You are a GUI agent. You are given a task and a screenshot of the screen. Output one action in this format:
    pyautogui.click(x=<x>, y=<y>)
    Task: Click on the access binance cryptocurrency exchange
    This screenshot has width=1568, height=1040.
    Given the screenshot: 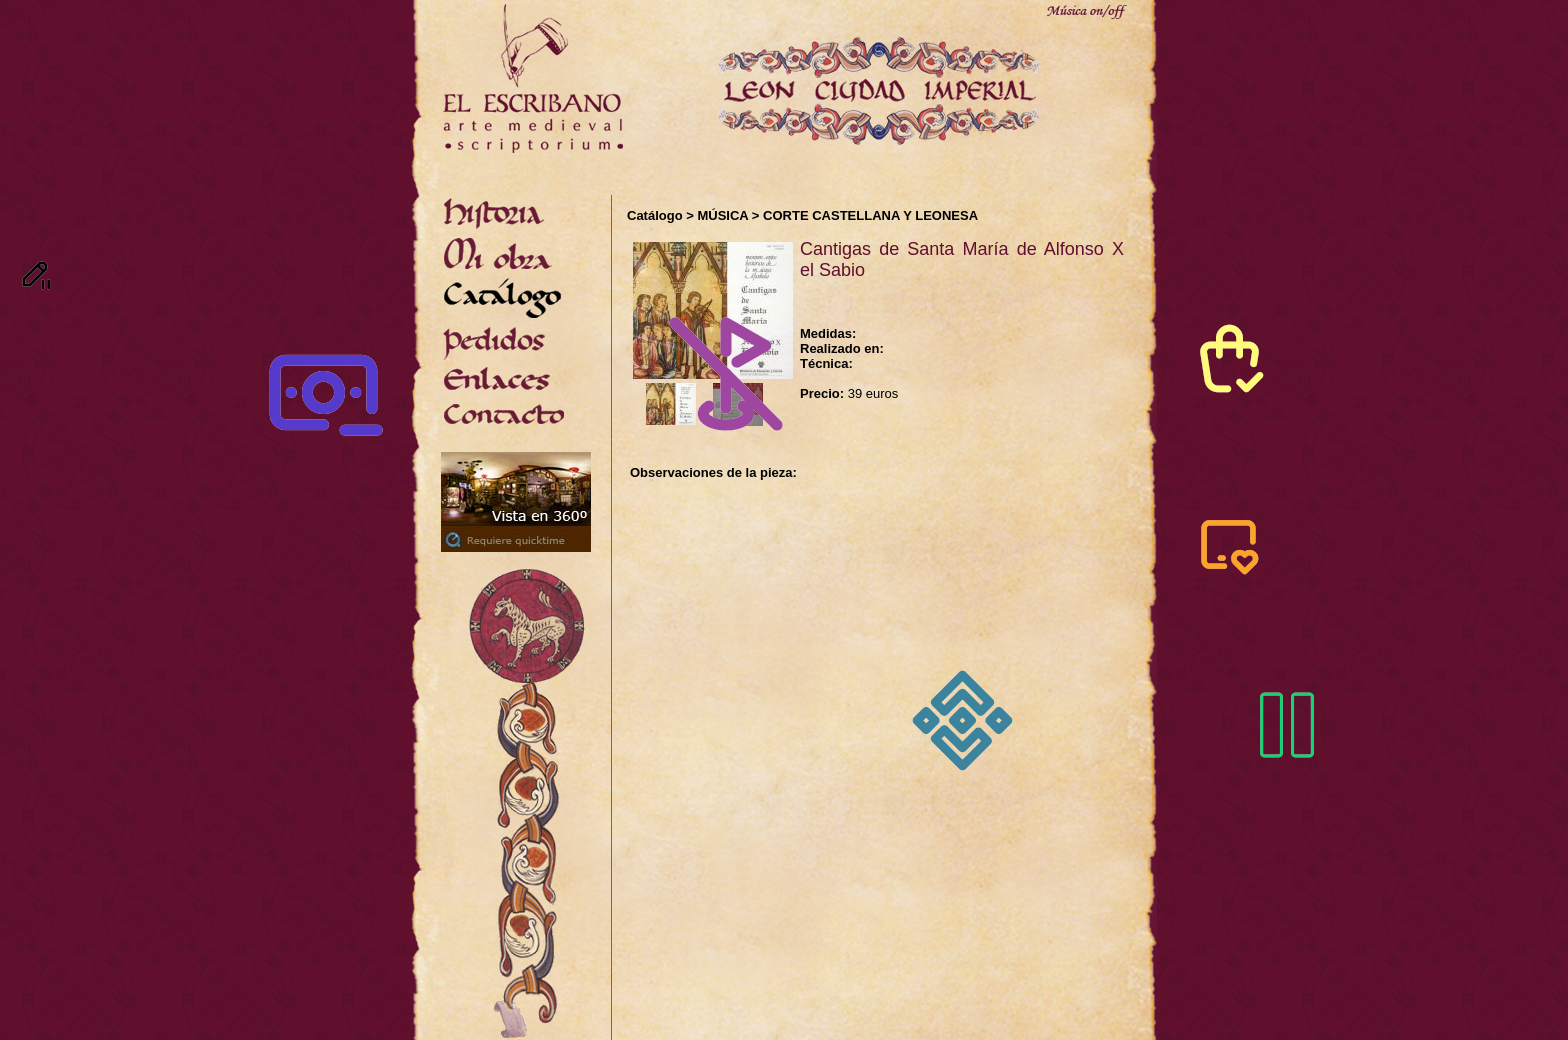 What is the action you would take?
    pyautogui.click(x=962, y=720)
    